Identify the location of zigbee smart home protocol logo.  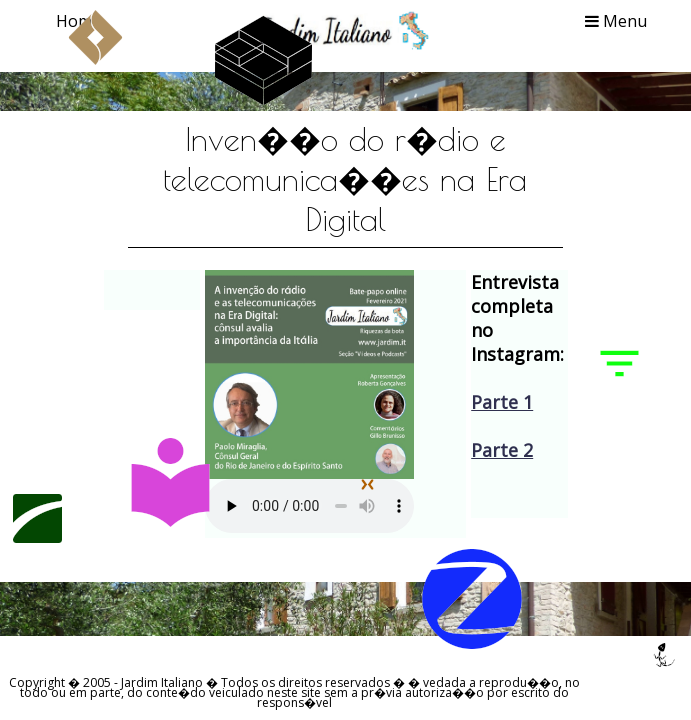
(472, 599).